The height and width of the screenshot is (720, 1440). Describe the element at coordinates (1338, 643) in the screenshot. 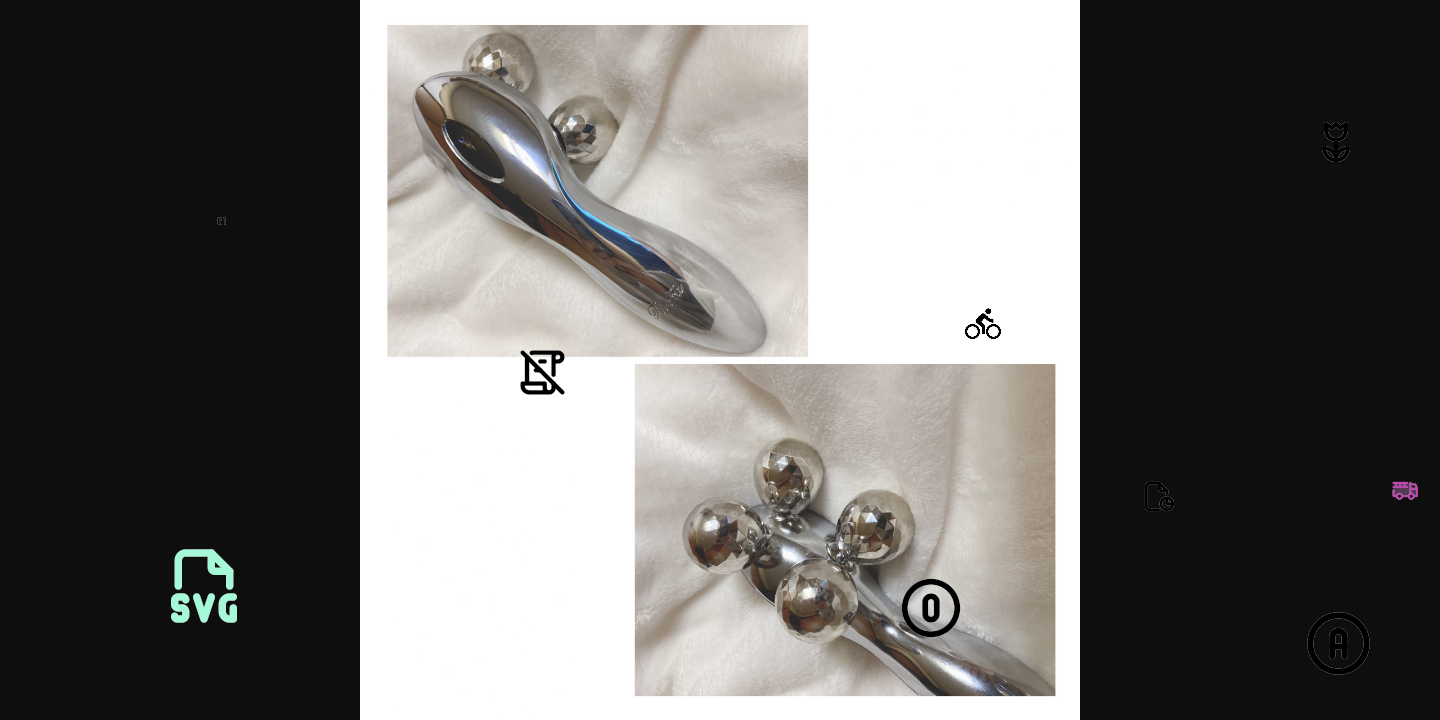

I see `indicates an "A" grade or rating` at that location.